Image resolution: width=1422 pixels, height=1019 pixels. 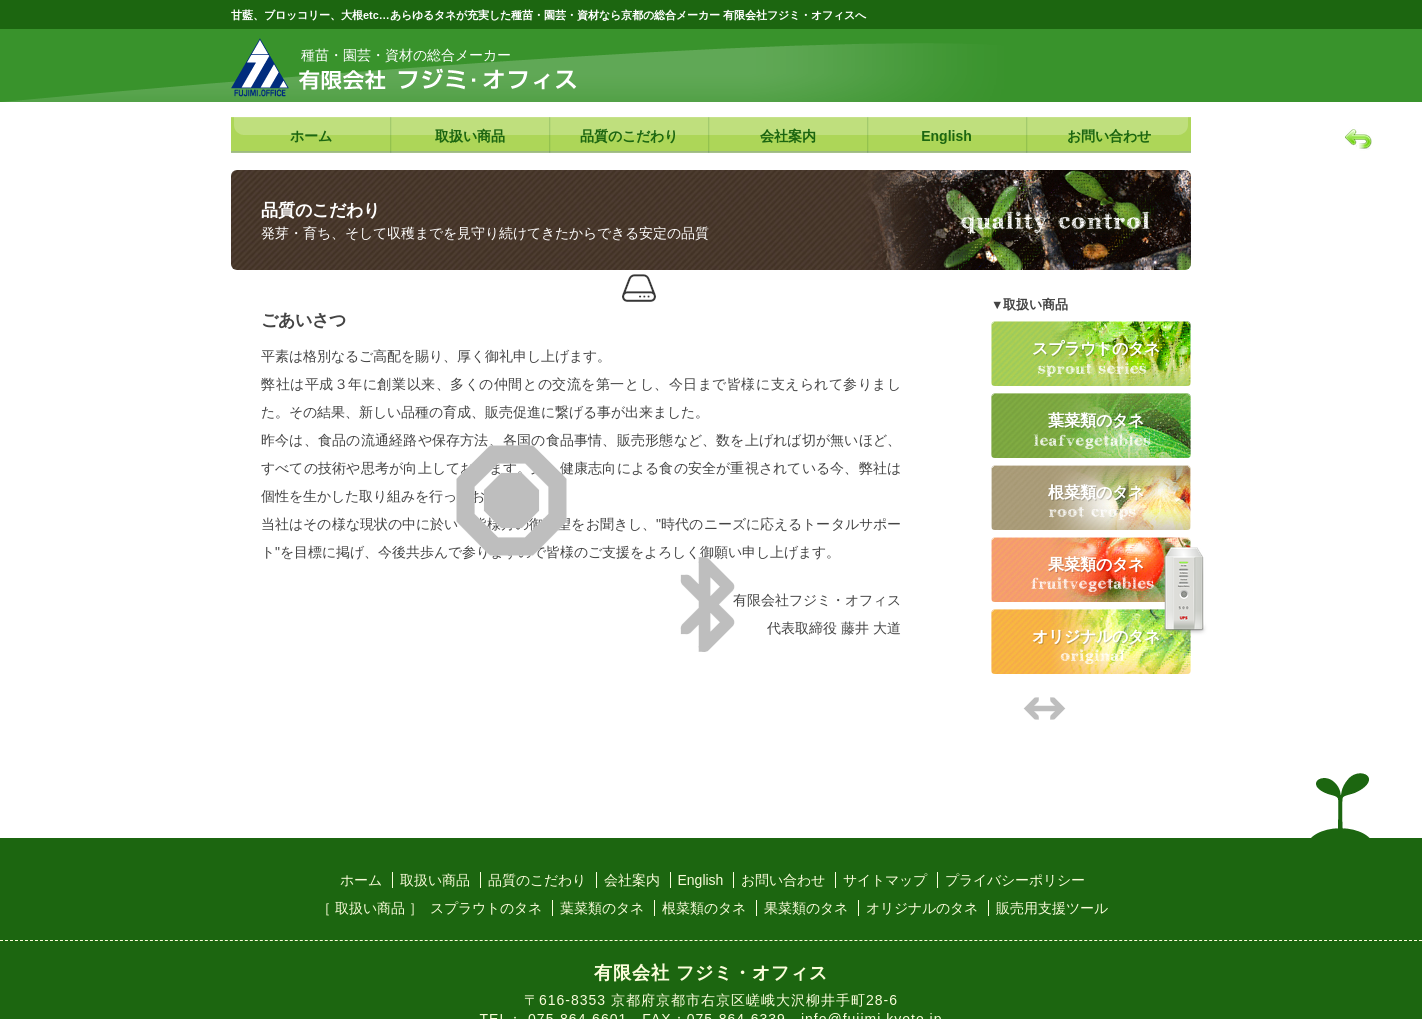 What do you see at coordinates (1359, 138) in the screenshot?
I see `redo the last undone action` at bounding box center [1359, 138].